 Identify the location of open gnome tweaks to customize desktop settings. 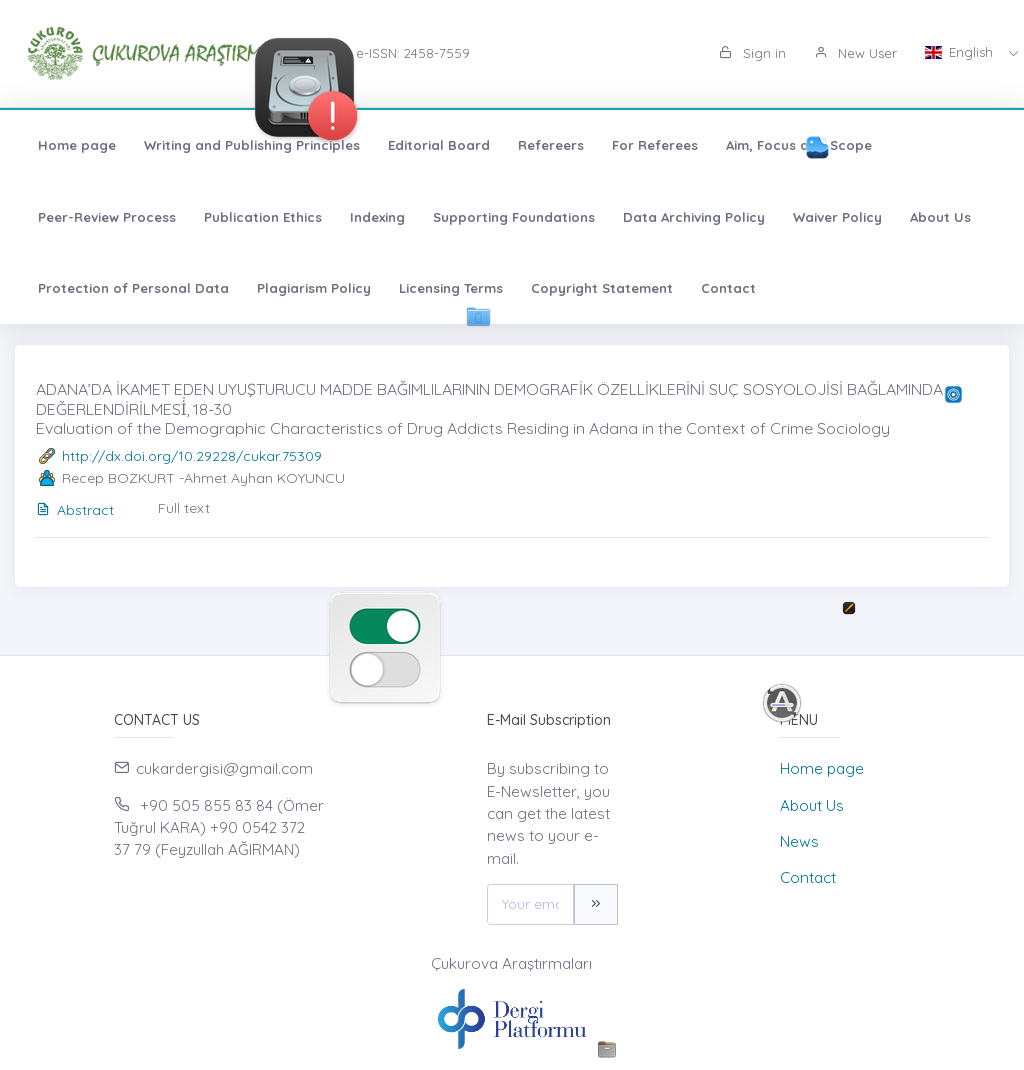
(385, 648).